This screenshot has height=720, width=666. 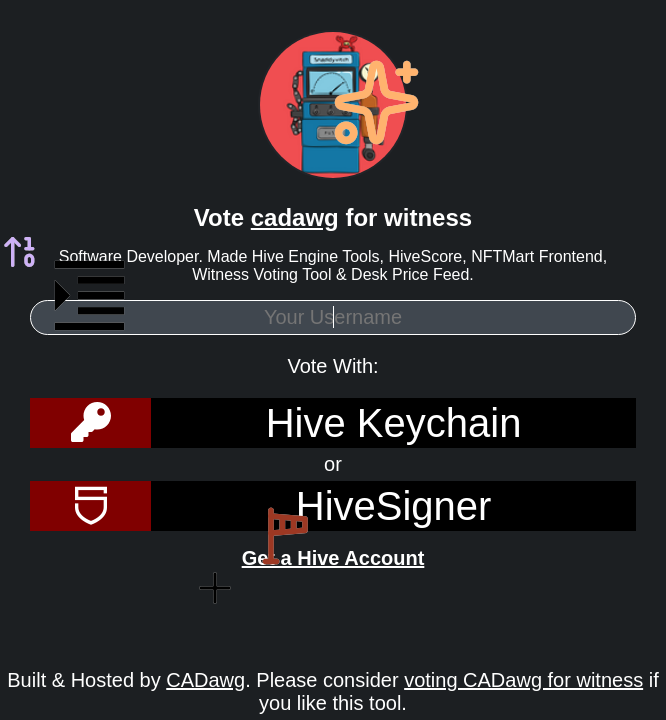 What do you see at coordinates (376, 102) in the screenshot?
I see `access AI-powered or smart features` at bounding box center [376, 102].